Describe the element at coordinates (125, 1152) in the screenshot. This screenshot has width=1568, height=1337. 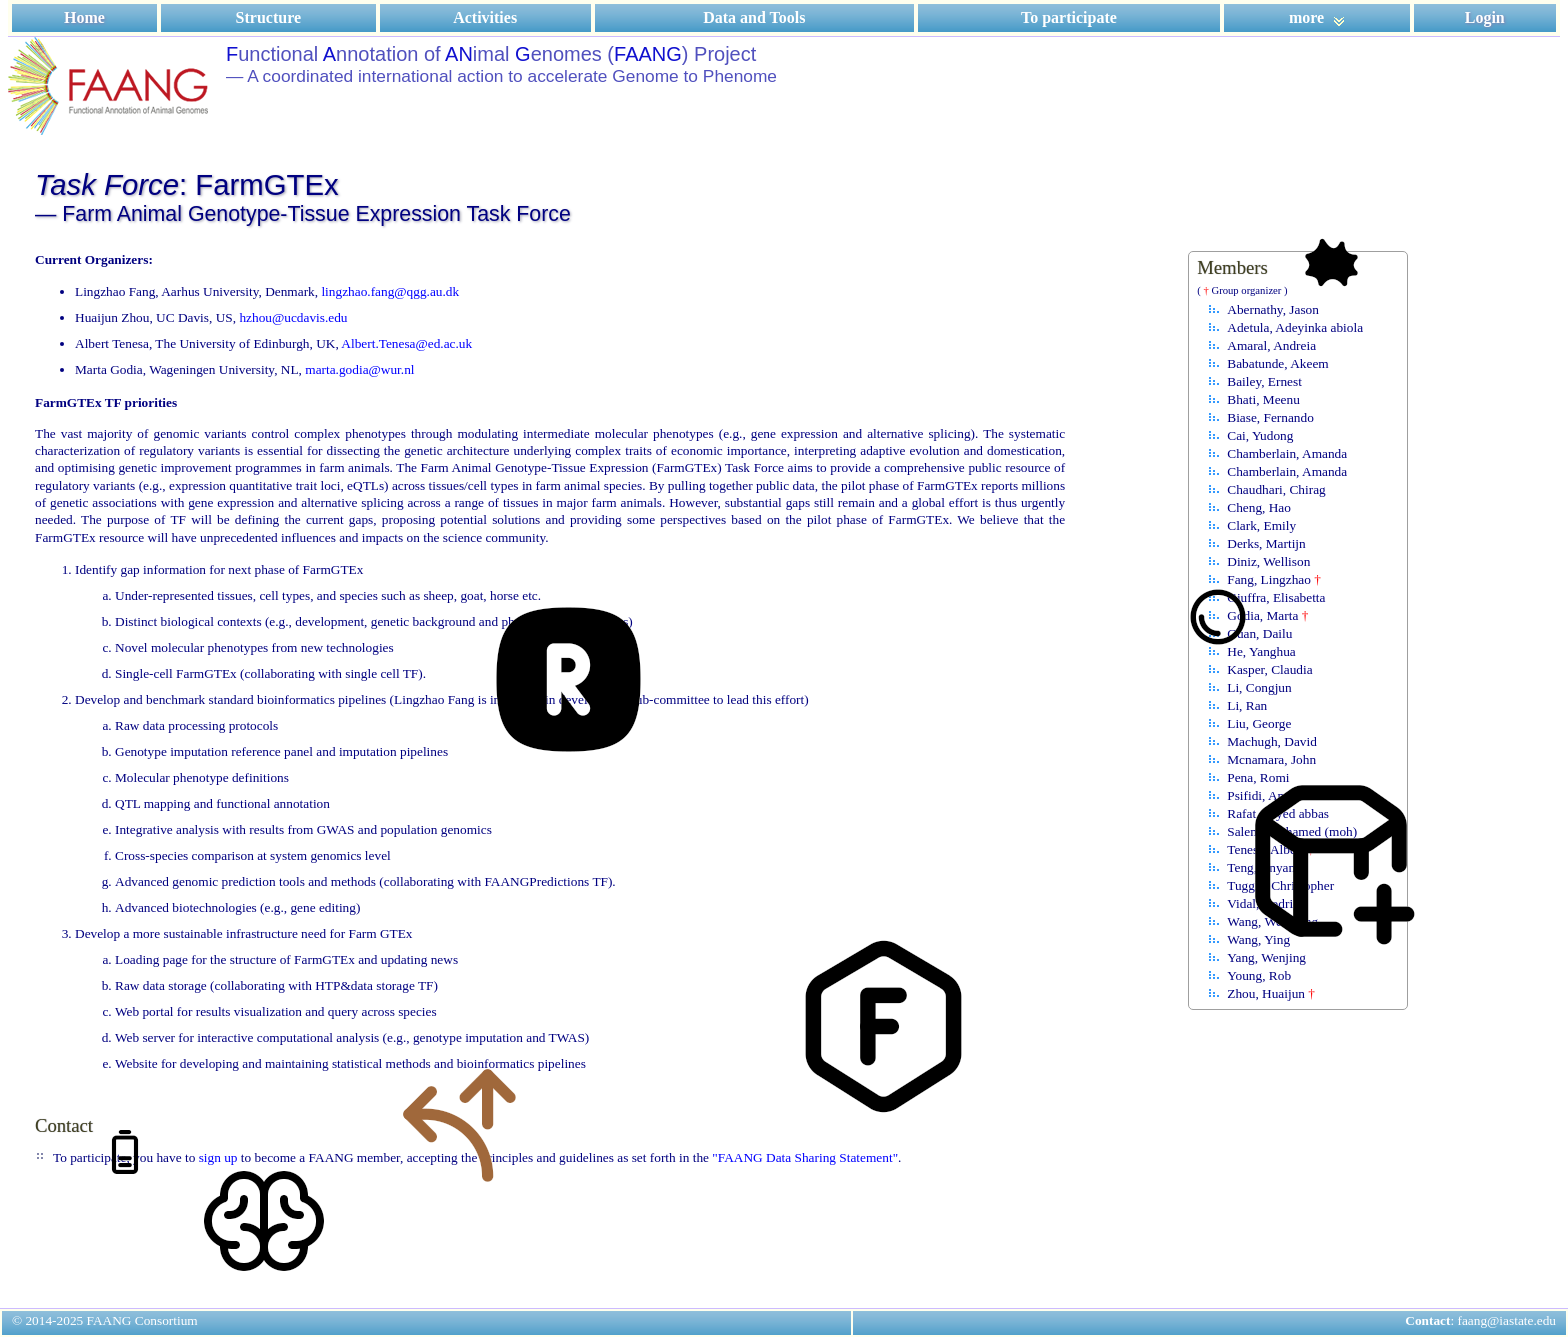
I see `indicates medium battery level` at that location.